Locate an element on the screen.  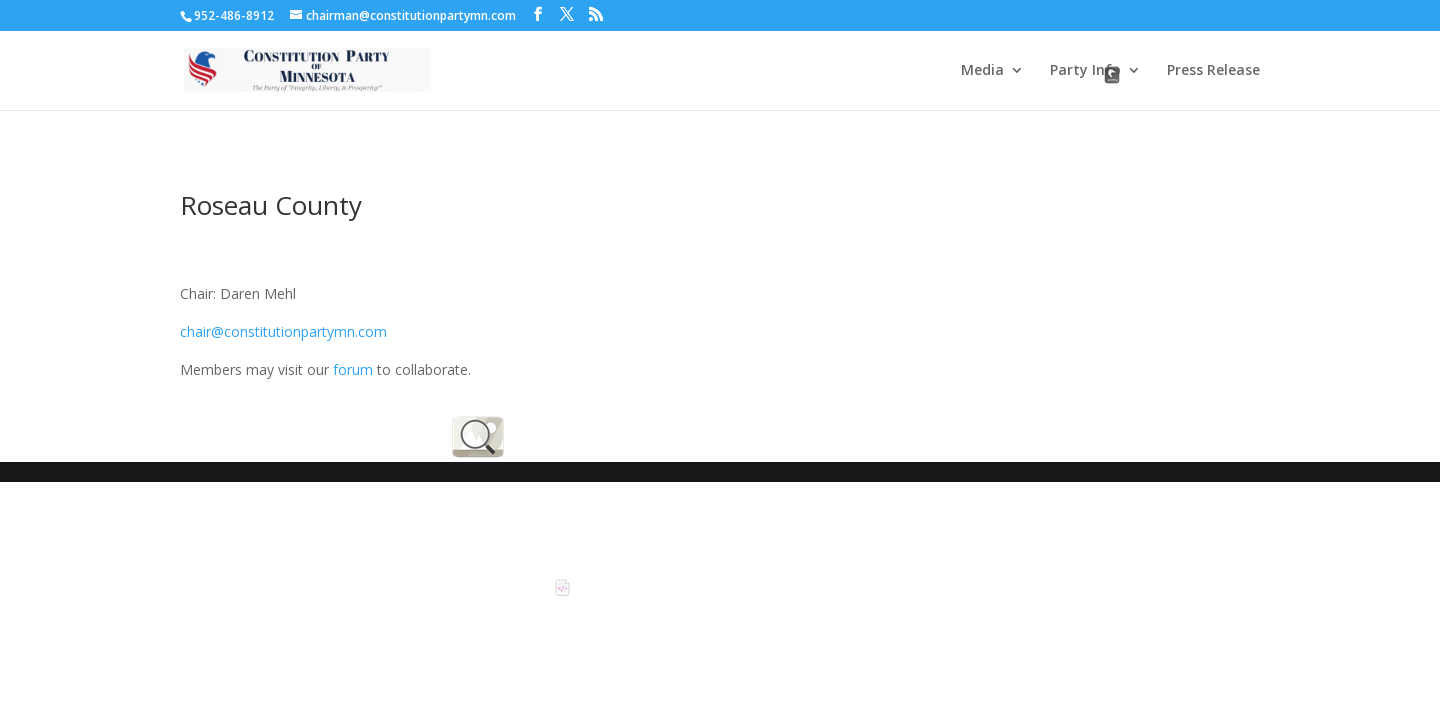
an XML document file is located at coordinates (562, 587).